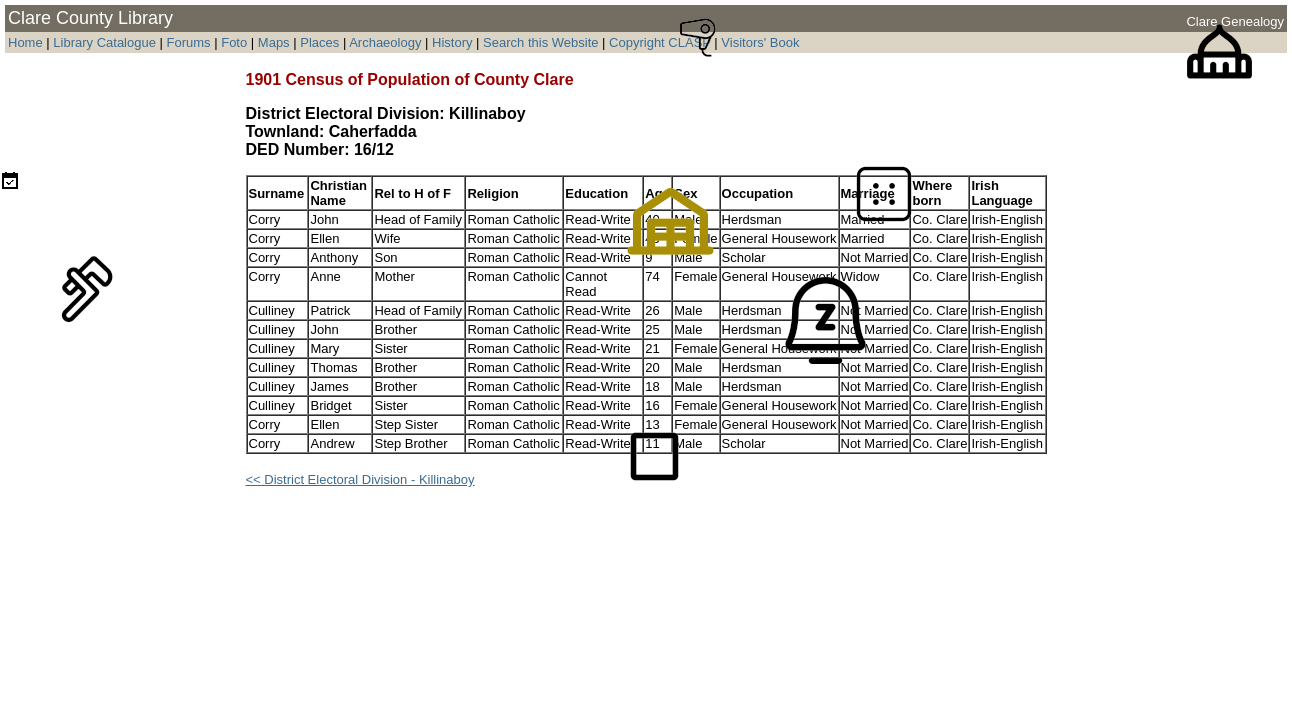 Image resolution: width=1292 pixels, height=720 pixels. What do you see at coordinates (884, 194) in the screenshot?
I see `roll or randomize with a value of four` at bounding box center [884, 194].